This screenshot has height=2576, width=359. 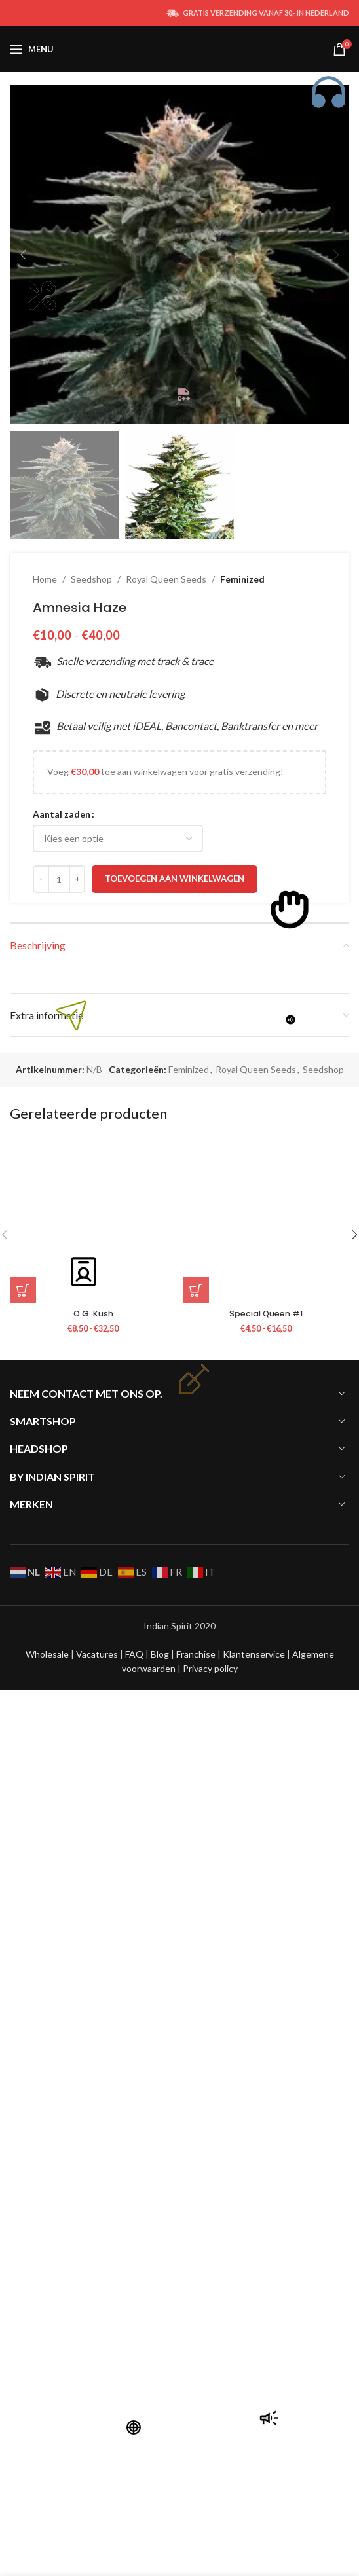 I want to click on listen to audio or music, so click(x=328, y=92).